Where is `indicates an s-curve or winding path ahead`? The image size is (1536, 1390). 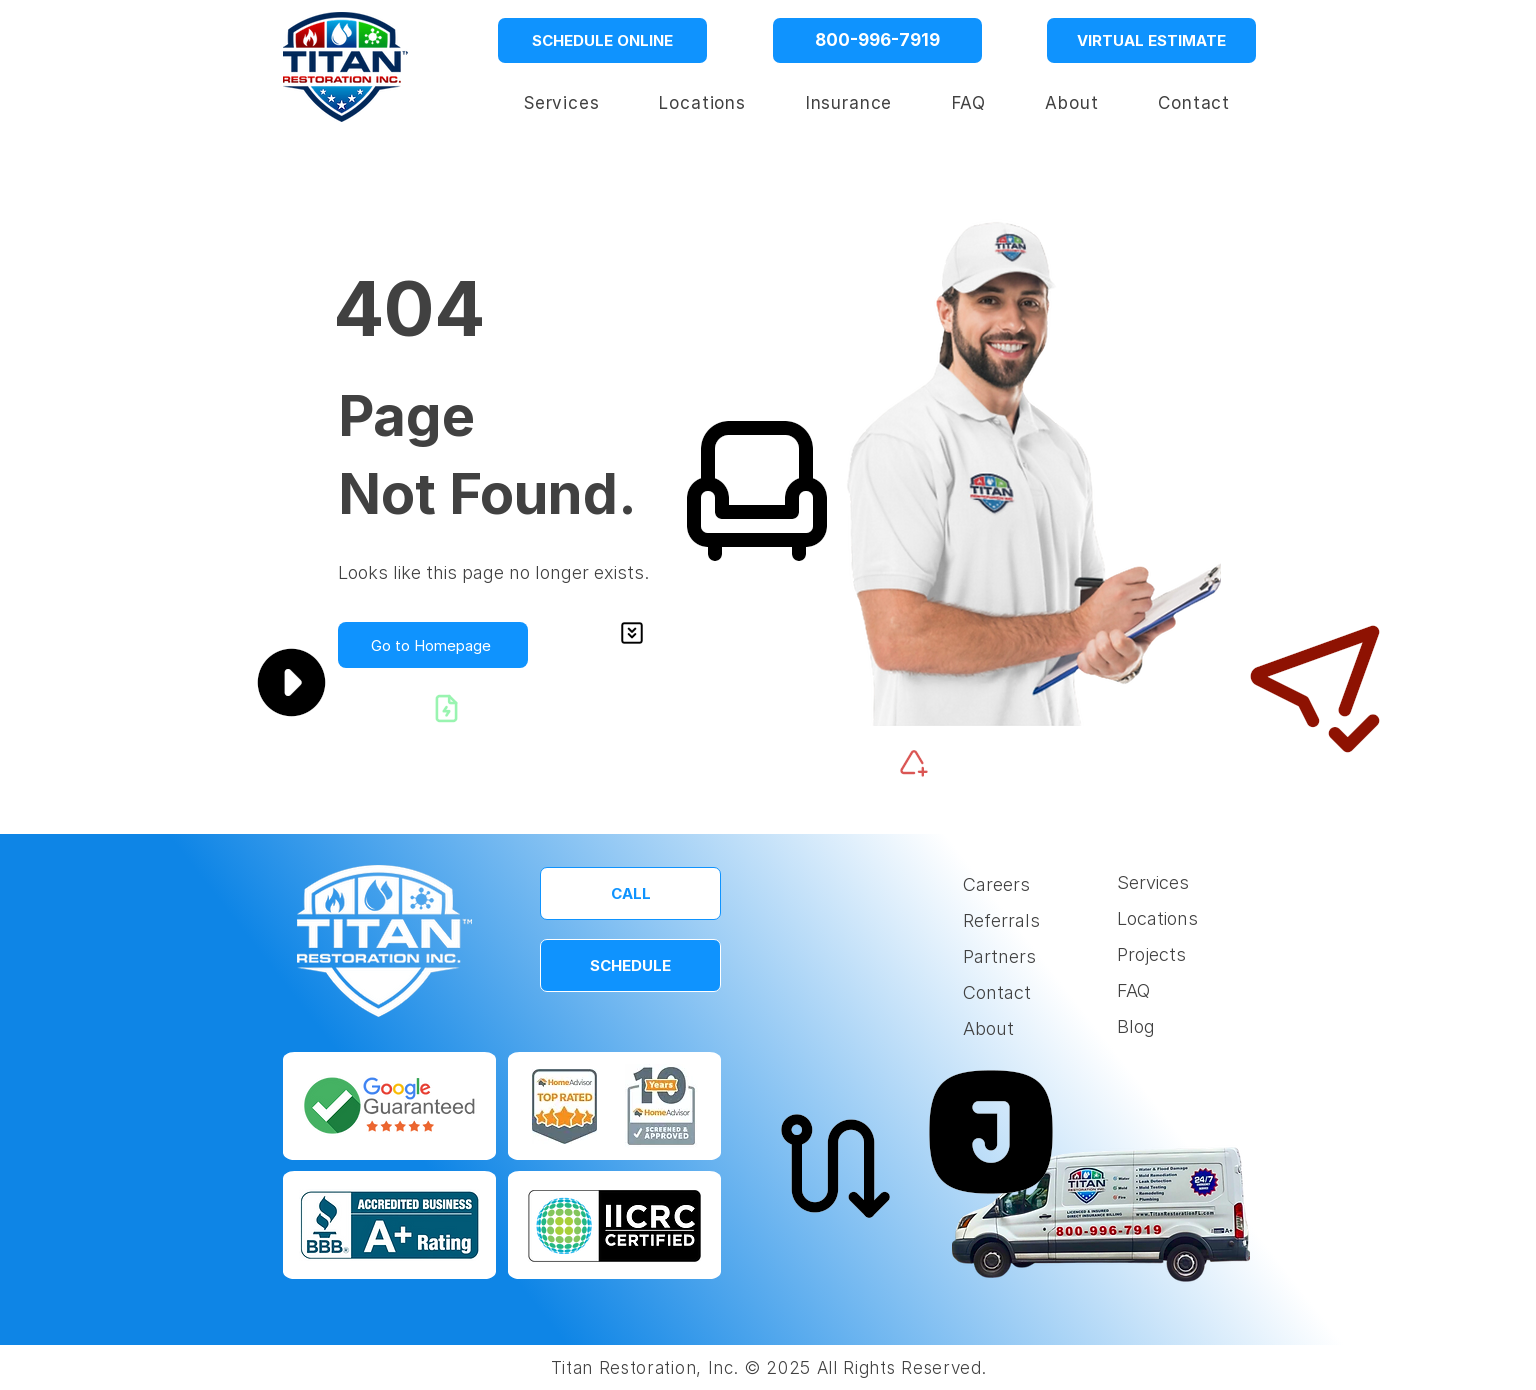 indicates an s-curve or winding path ahead is located at coordinates (833, 1166).